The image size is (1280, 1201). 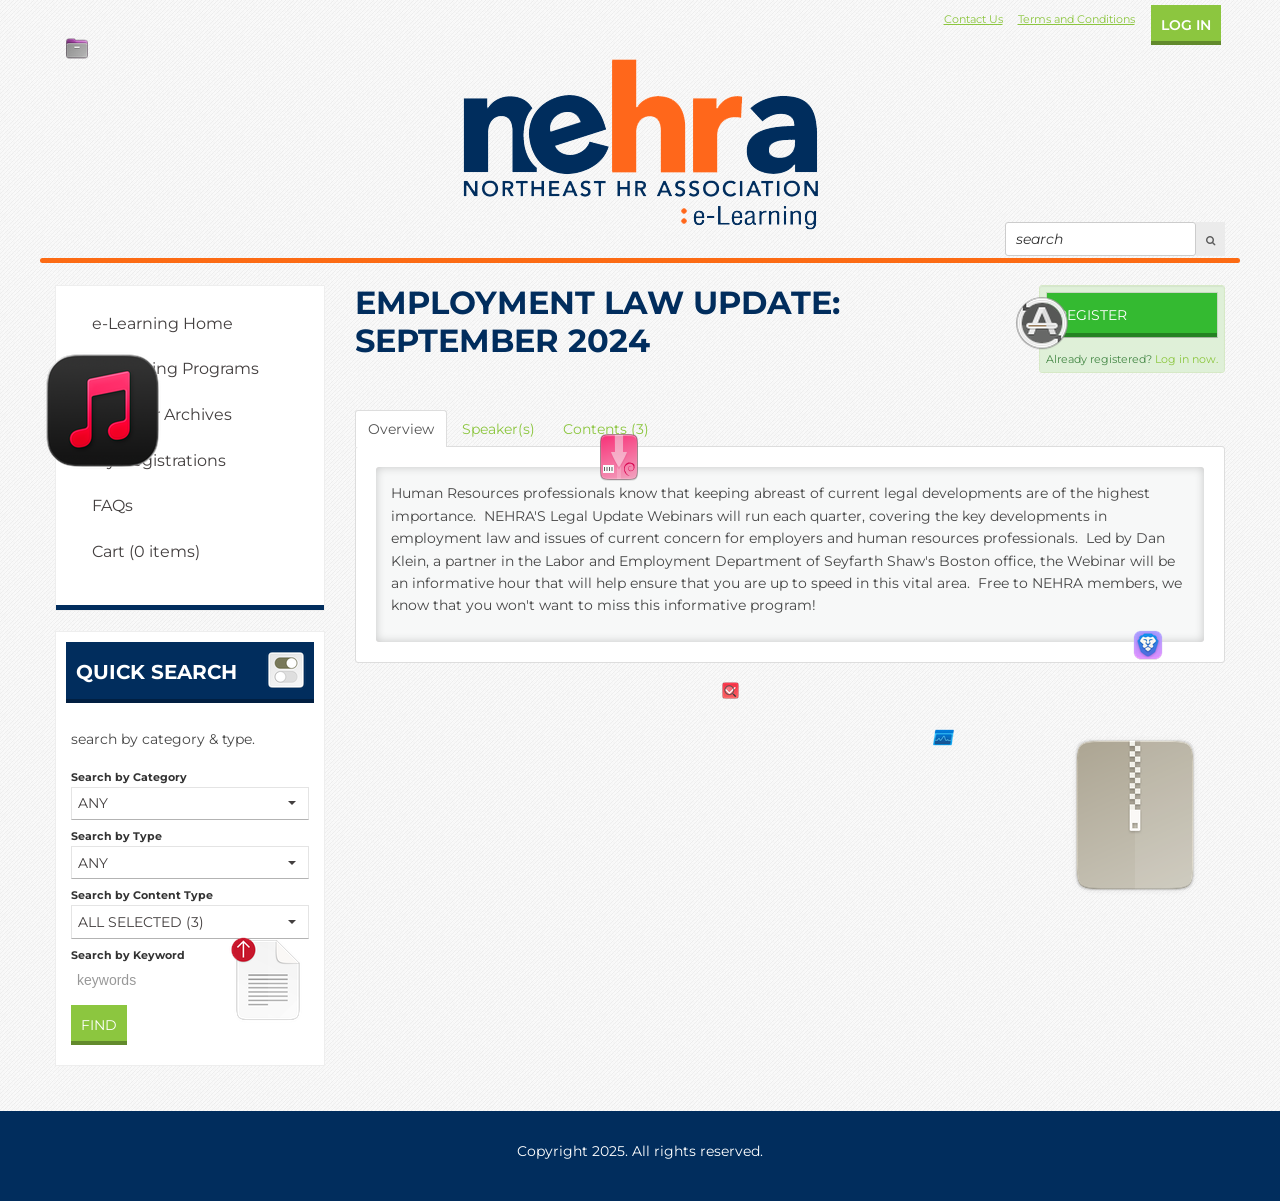 I want to click on open engrampa archive manager, so click(x=1135, y=815).